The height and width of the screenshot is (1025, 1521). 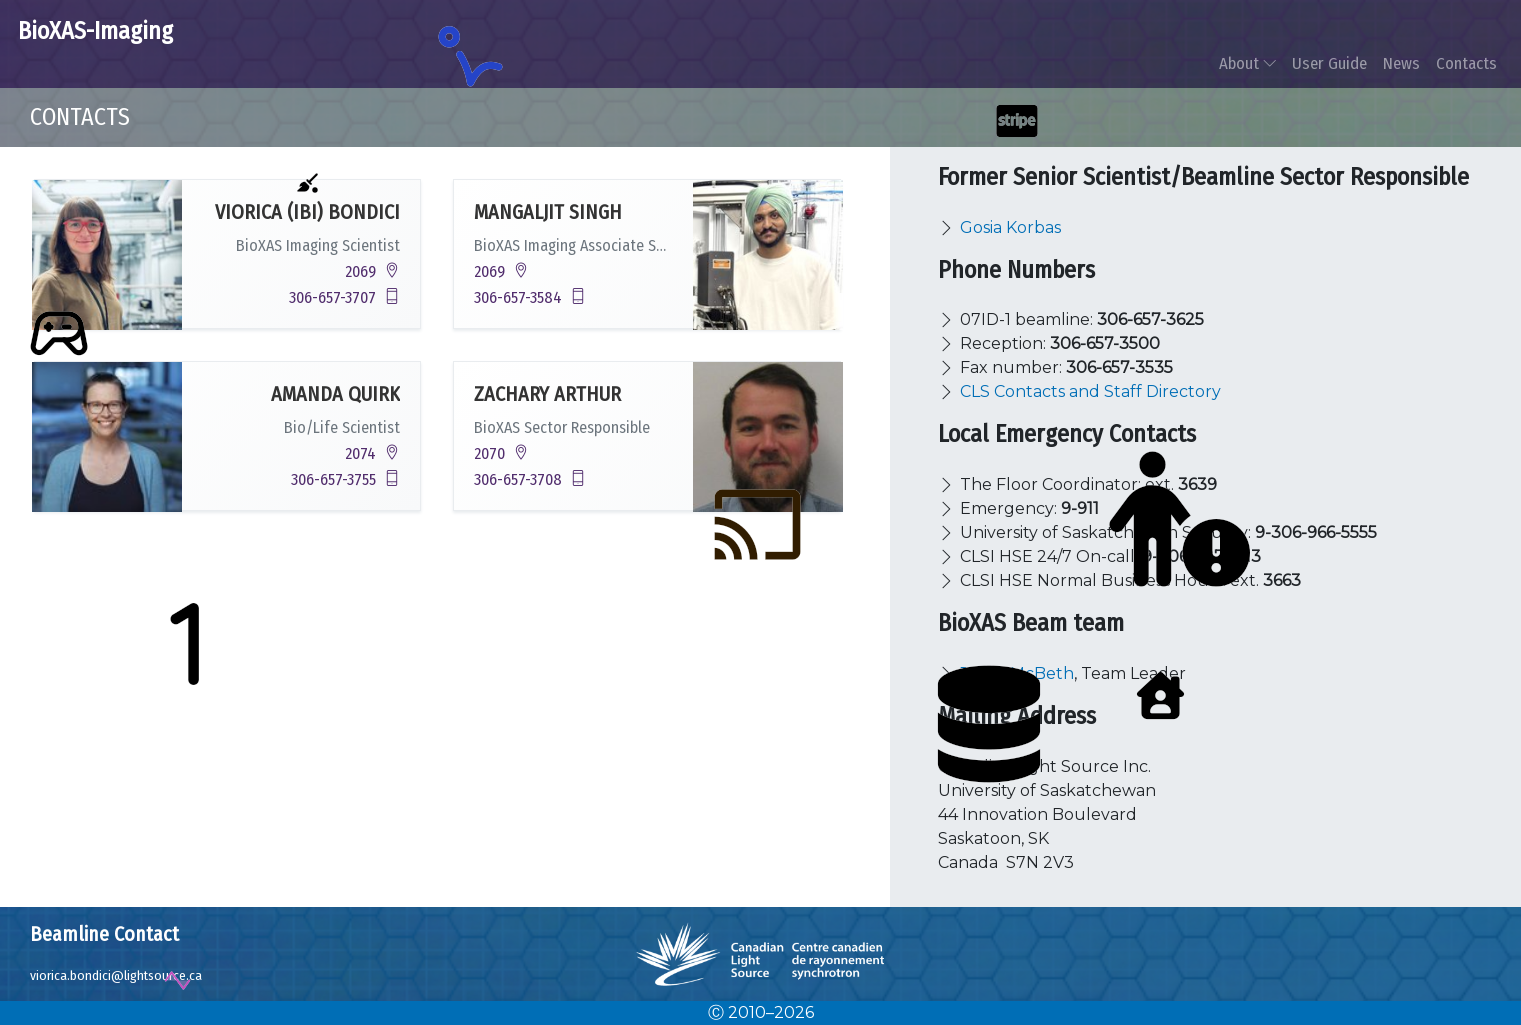 I want to click on cast media to a chromecast device, so click(x=757, y=524).